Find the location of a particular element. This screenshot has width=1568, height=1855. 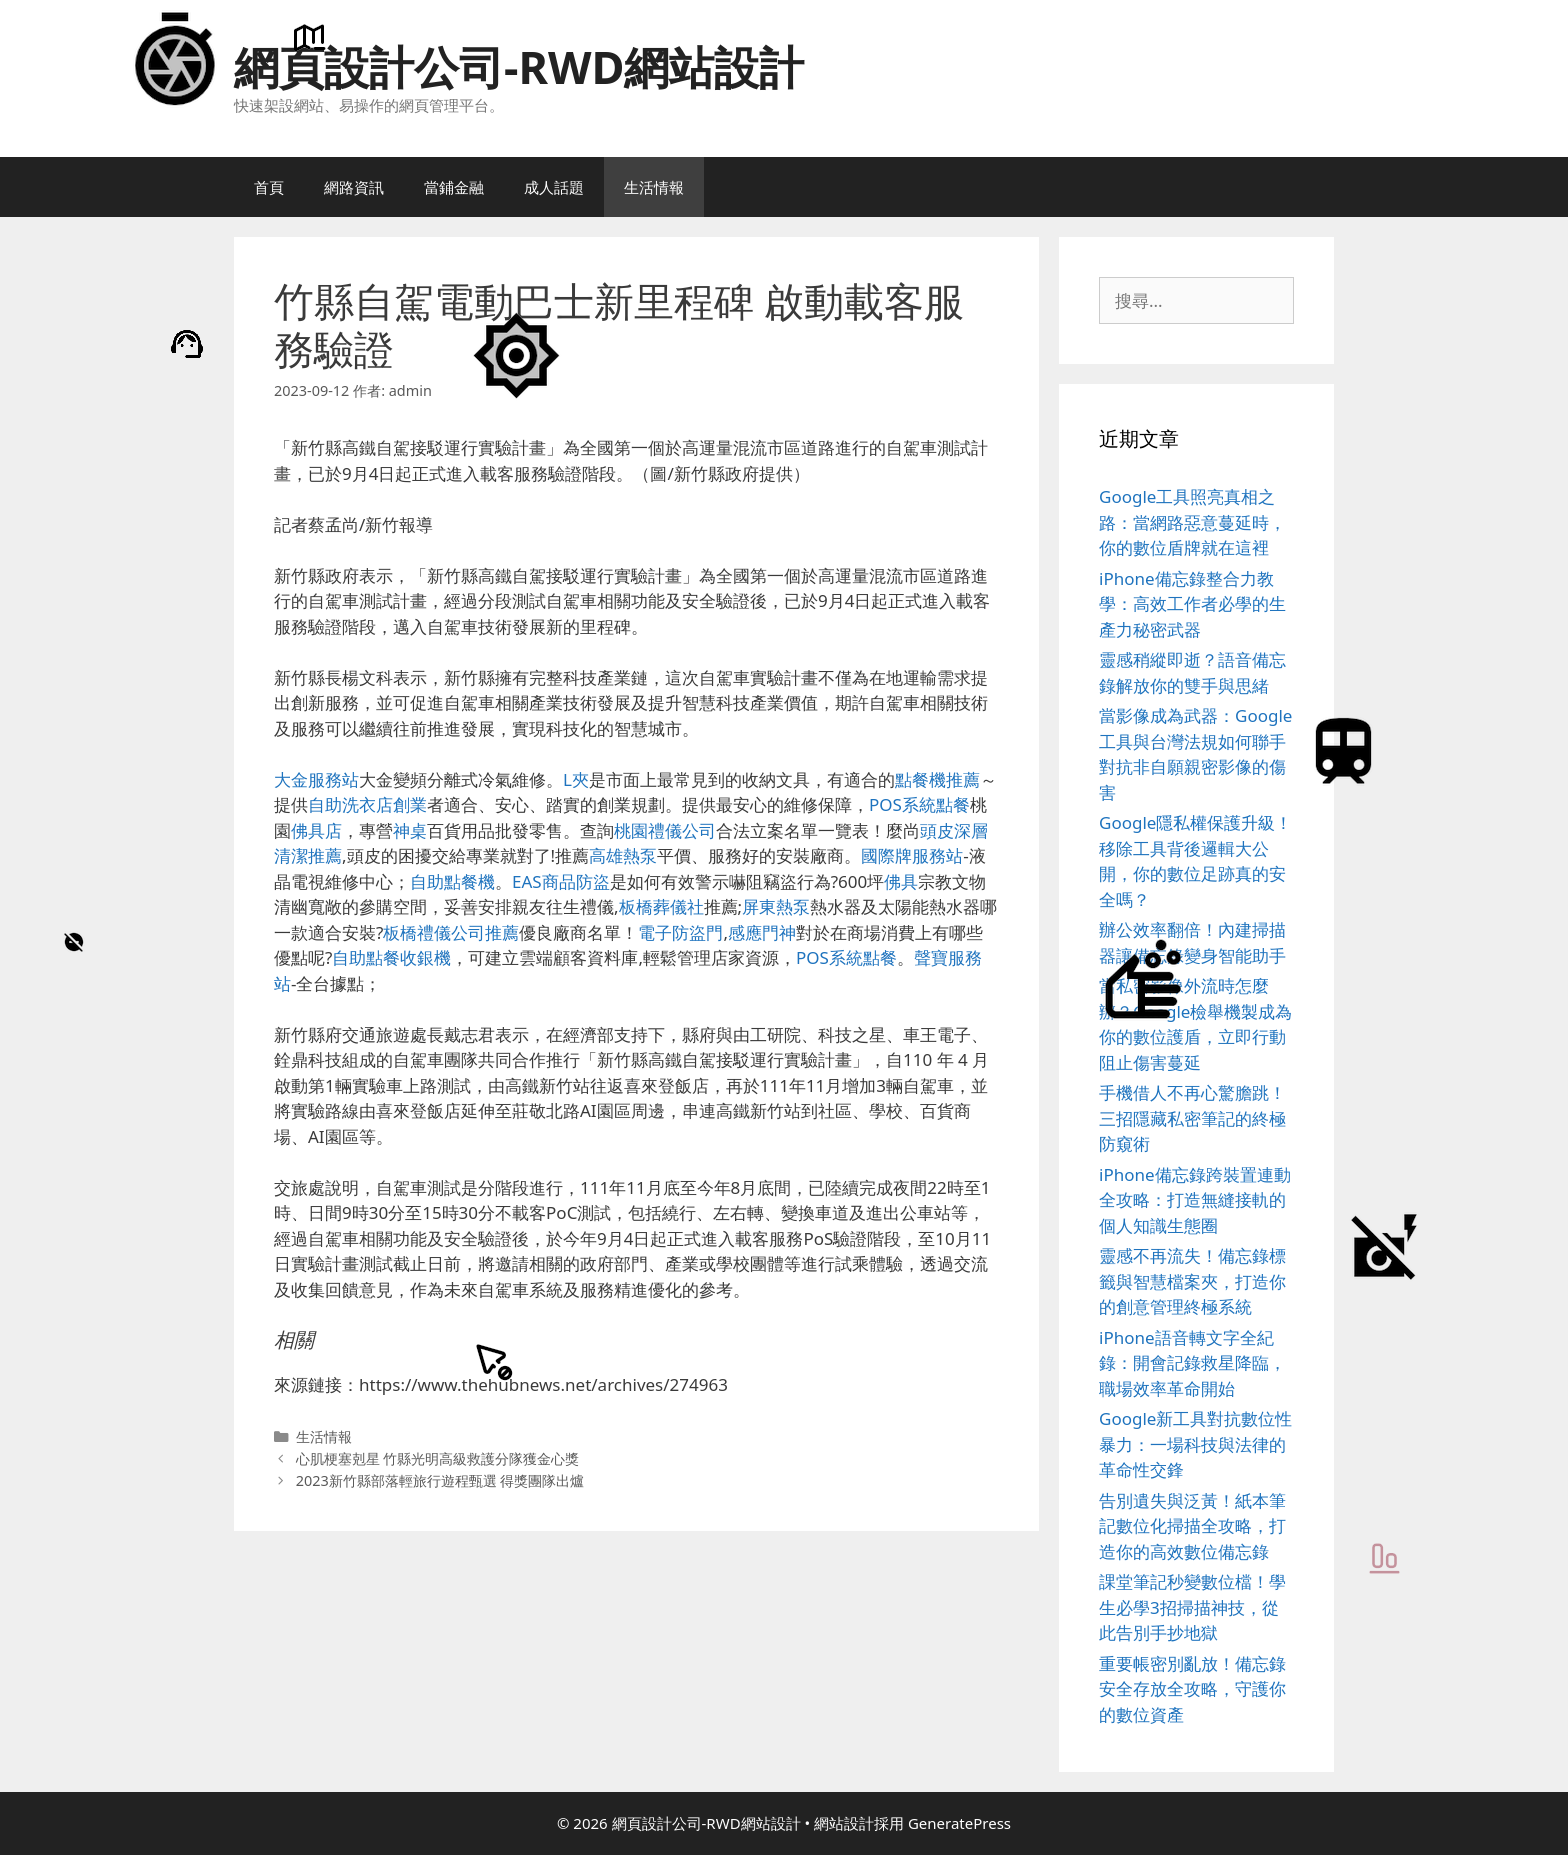

adjust camera shutter speed settings is located at coordinates (175, 61).